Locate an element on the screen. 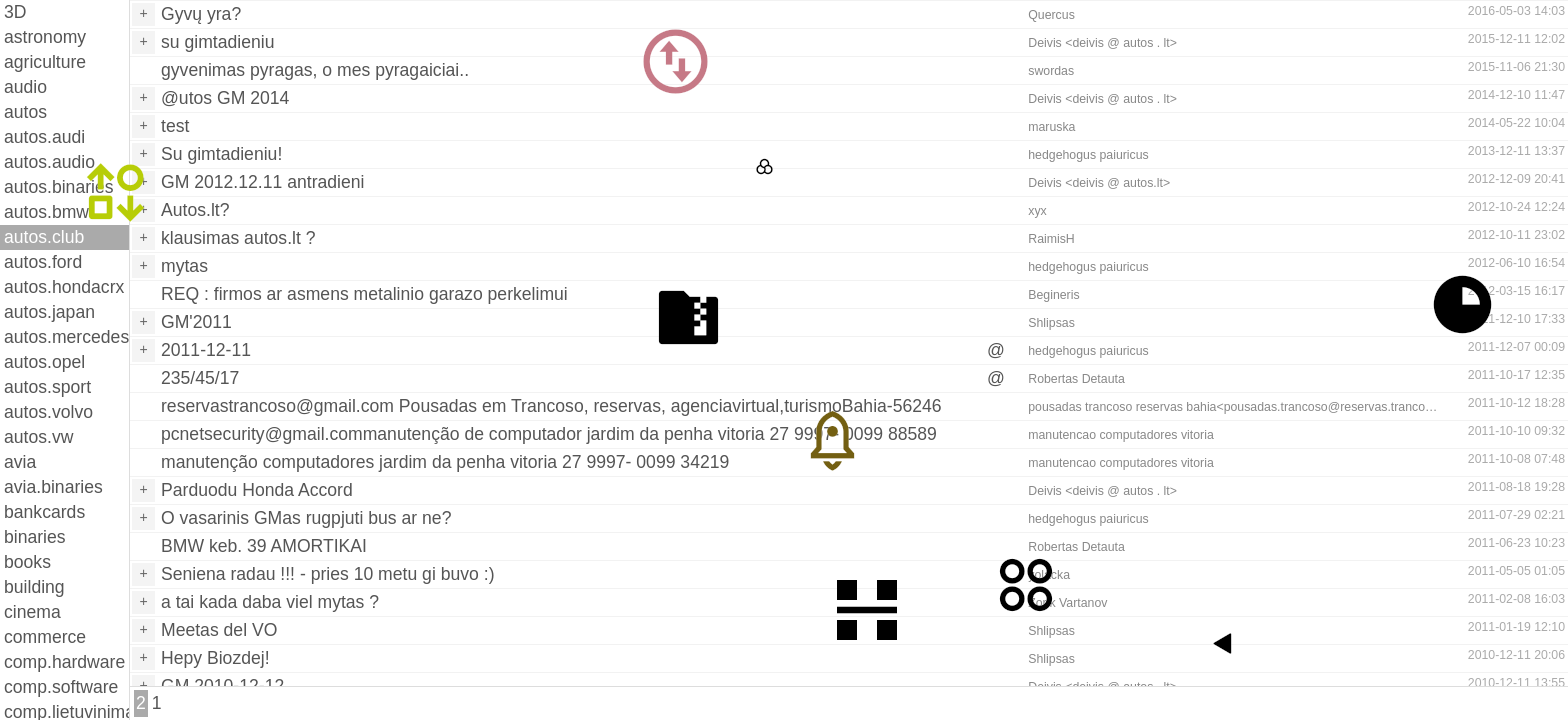  swap or exchange items is located at coordinates (115, 192).